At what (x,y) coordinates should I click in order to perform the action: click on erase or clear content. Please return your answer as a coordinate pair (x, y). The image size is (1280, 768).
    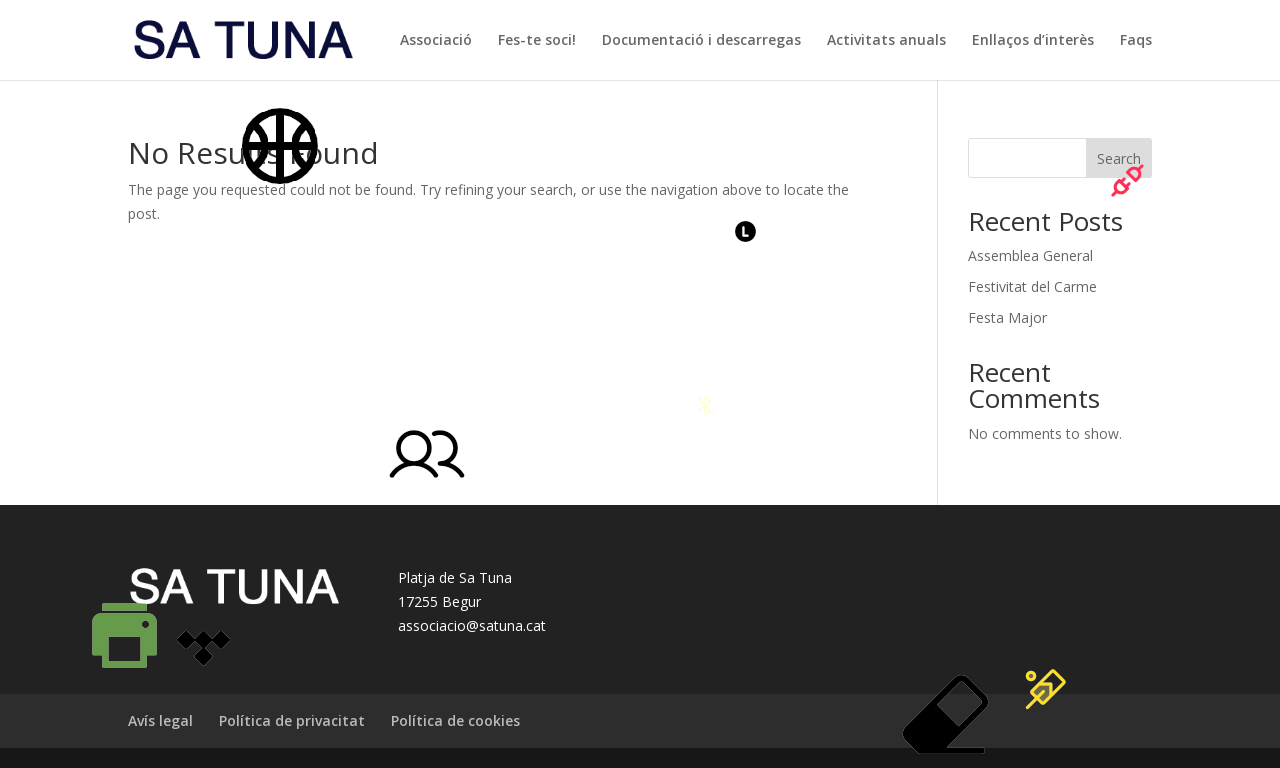
    Looking at the image, I should click on (945, 714).